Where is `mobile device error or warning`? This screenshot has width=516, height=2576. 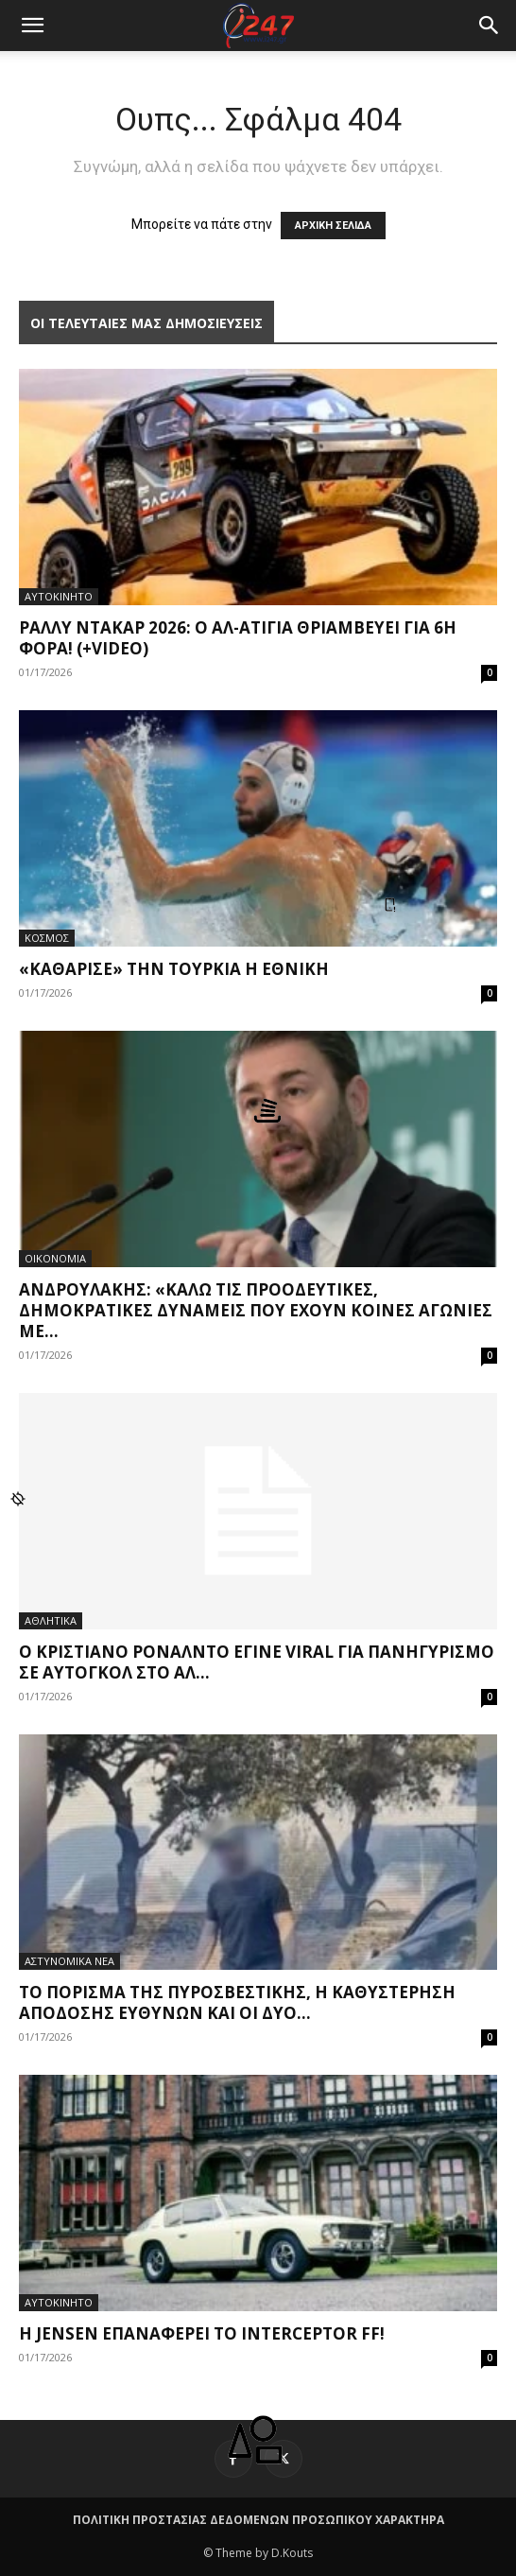
mobile device error or warning is located at coordinates (389, 904).